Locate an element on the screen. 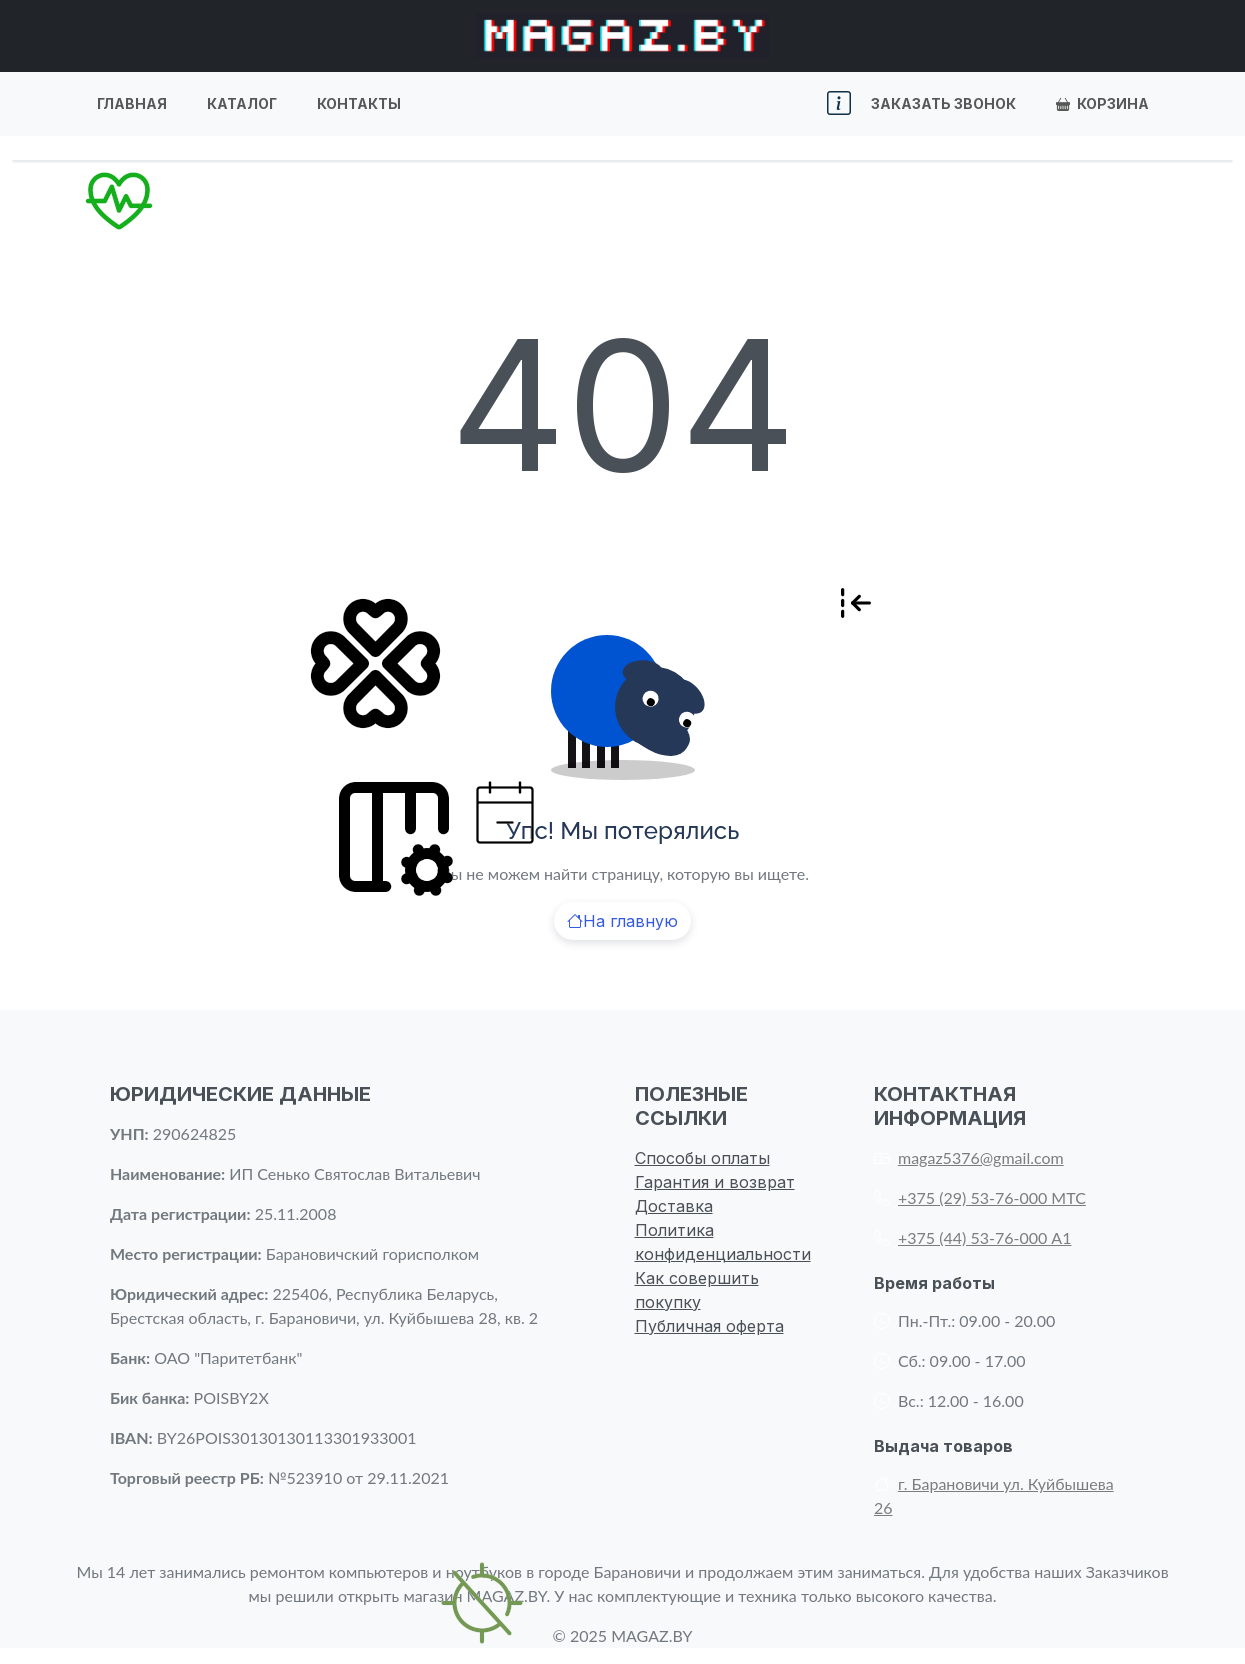 The image size is (1245, 1664). location services disabled is located at coordinates (482, 1603).